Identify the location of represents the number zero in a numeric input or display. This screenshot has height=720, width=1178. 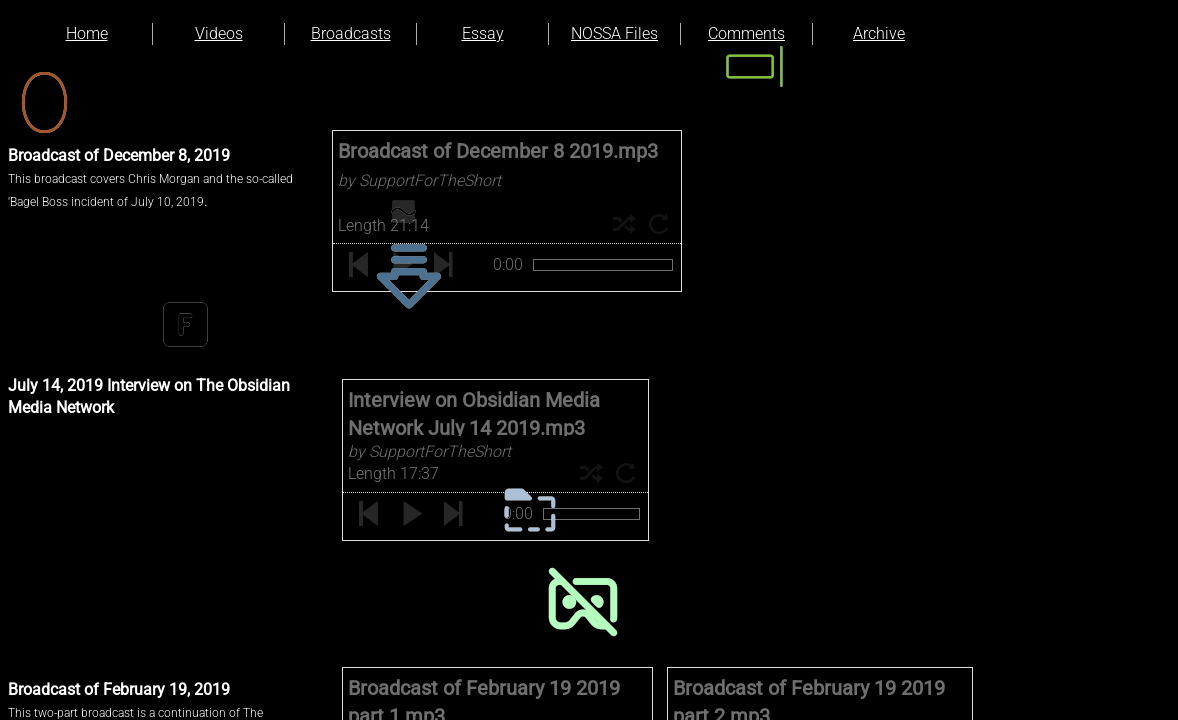
(44, 102).